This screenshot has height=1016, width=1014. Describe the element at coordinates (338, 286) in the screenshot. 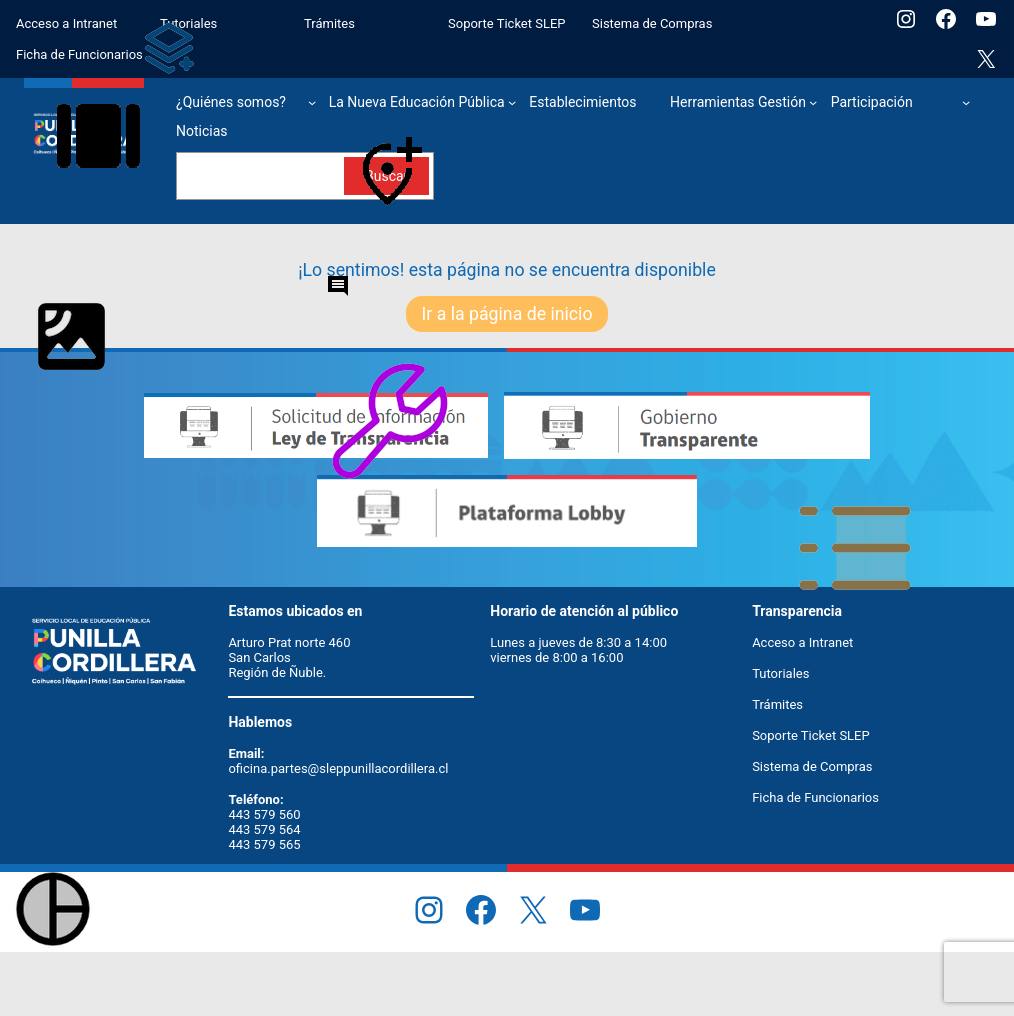

I see `open comments section` at that location.